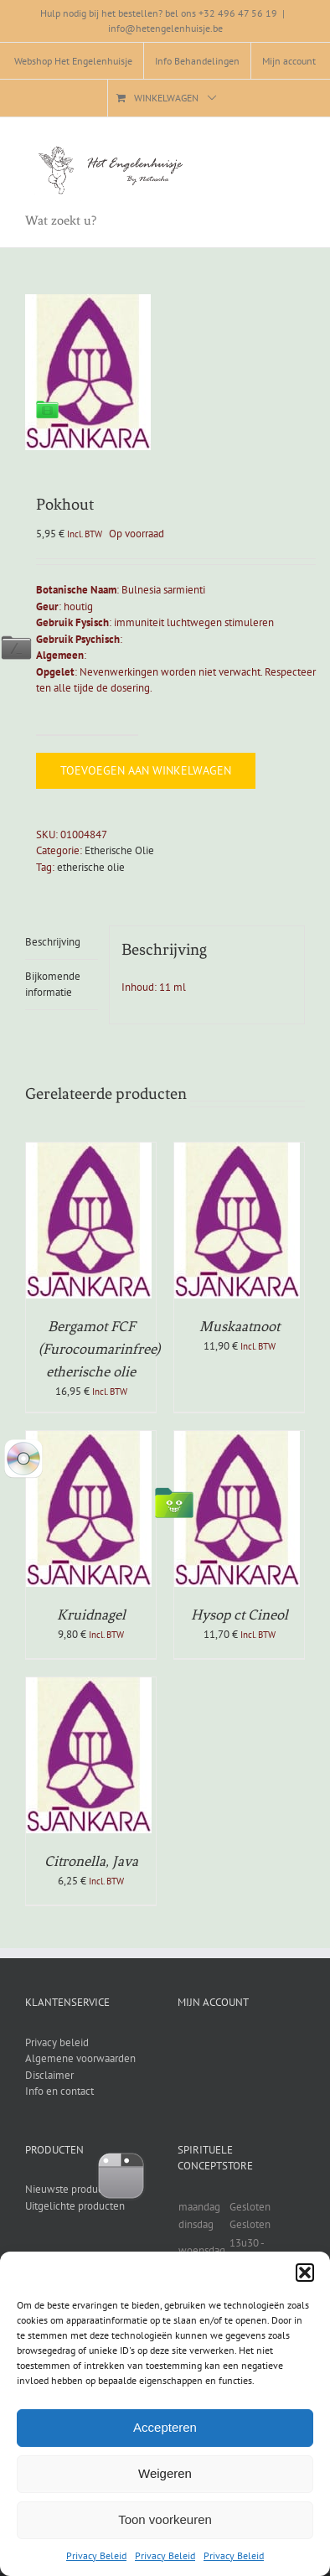  Describe the element at coordinates (121, 2176) in the screenshot. I see `open tabs preferences in system settings` at that location.